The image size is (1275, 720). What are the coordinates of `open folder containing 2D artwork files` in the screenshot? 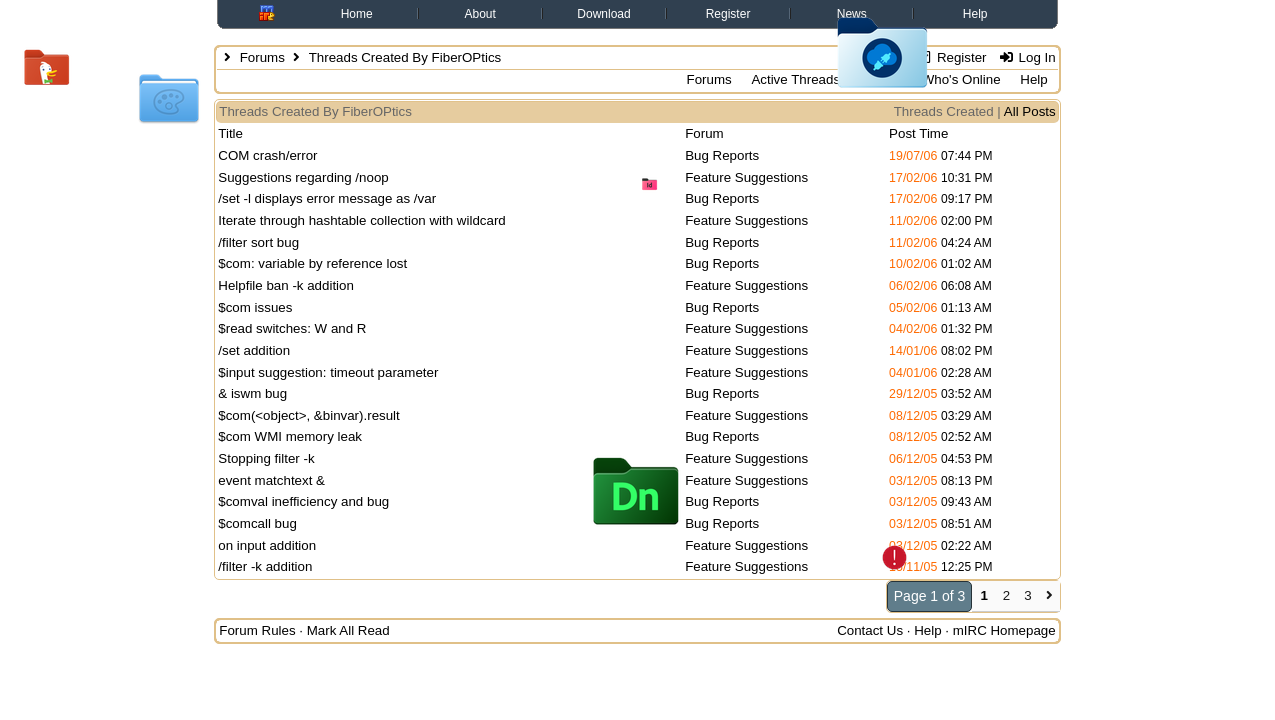 It's located at (169, 98).